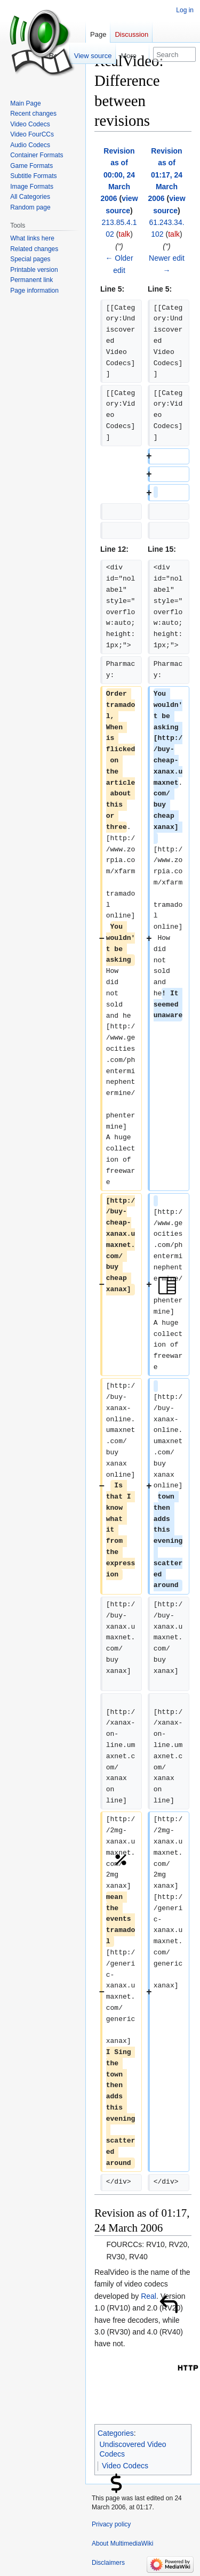 The image size is (200, 2576). What do you see at coordinates (169, 2305) in the screenshot?
I see `go back to previous screen` at bounding box center [169, 2305].